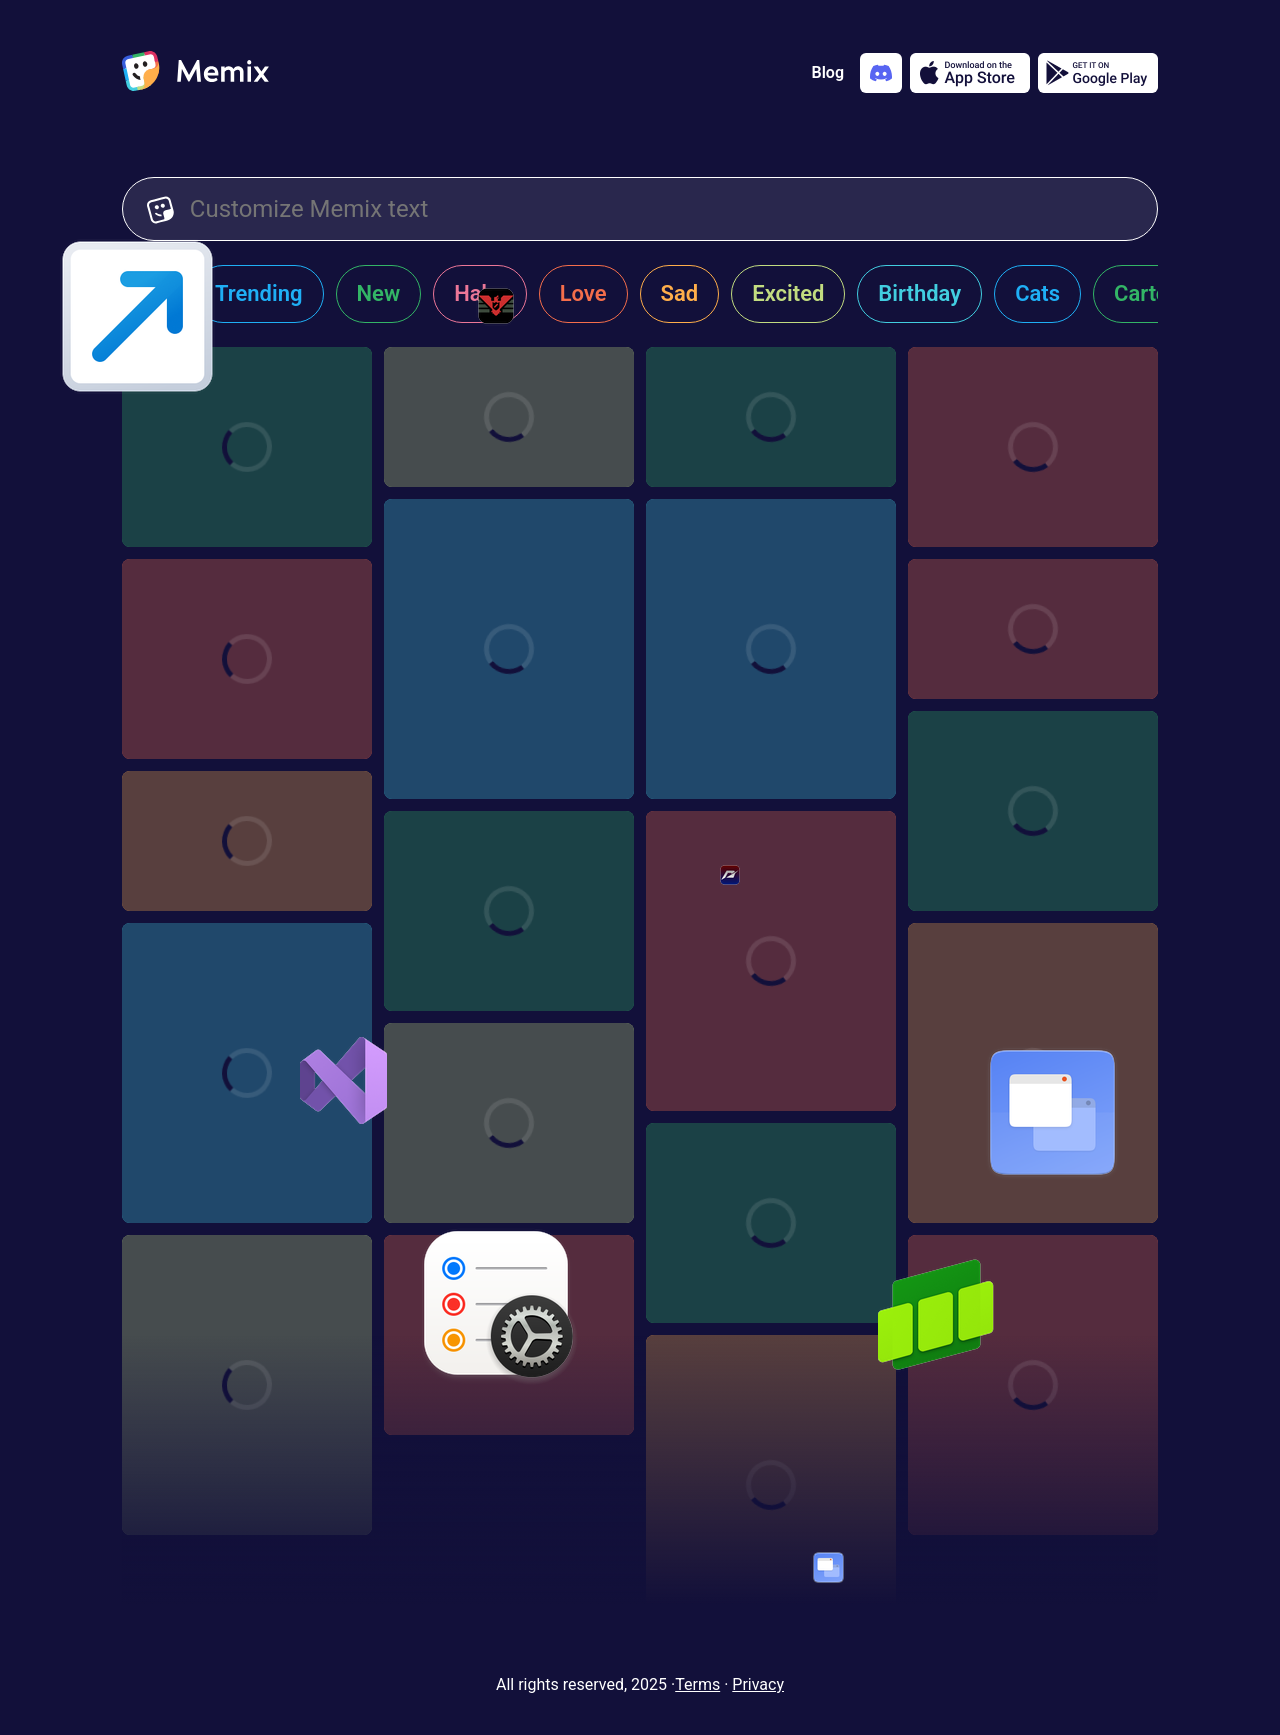  Describe the element at coordinates (496, 1303) in the screenshot. I see `open menu editor application` at that location.